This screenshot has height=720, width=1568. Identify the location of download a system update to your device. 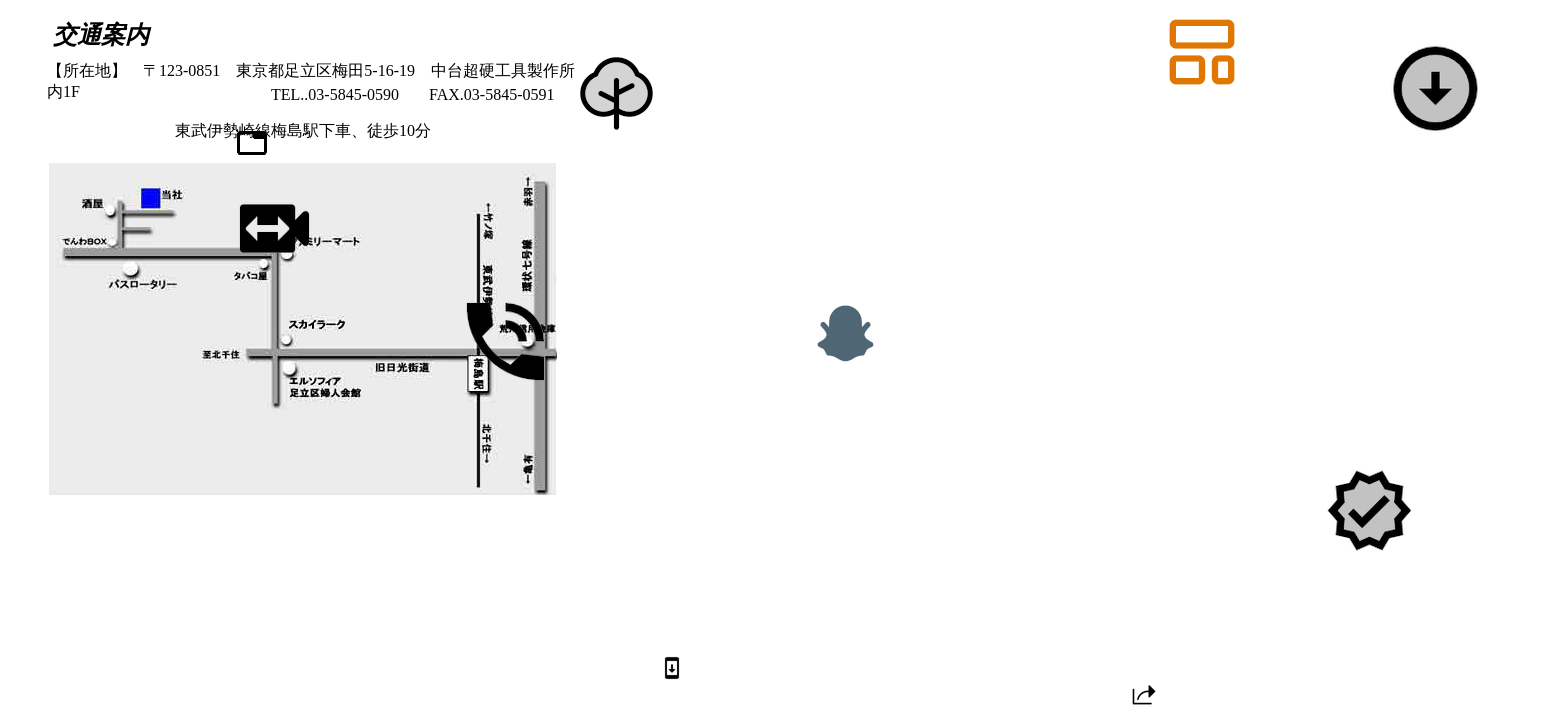
(672, 668).